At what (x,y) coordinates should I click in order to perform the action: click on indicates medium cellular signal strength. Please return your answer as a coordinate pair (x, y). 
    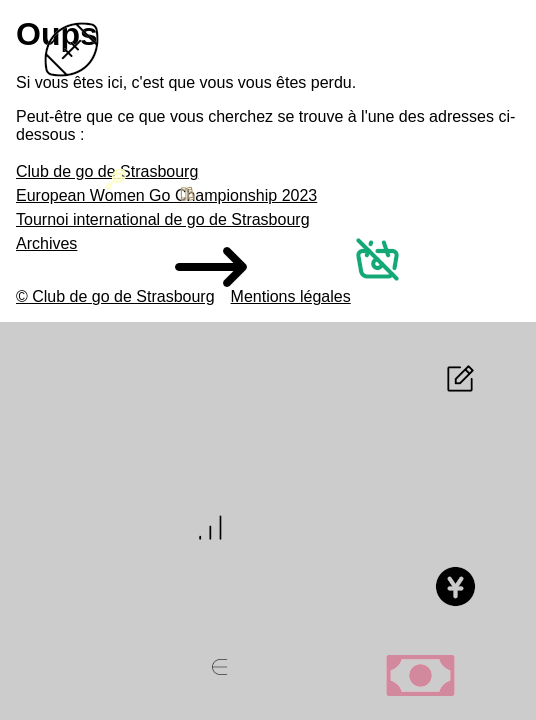
    Looking at the image, I should click on (222, 520).